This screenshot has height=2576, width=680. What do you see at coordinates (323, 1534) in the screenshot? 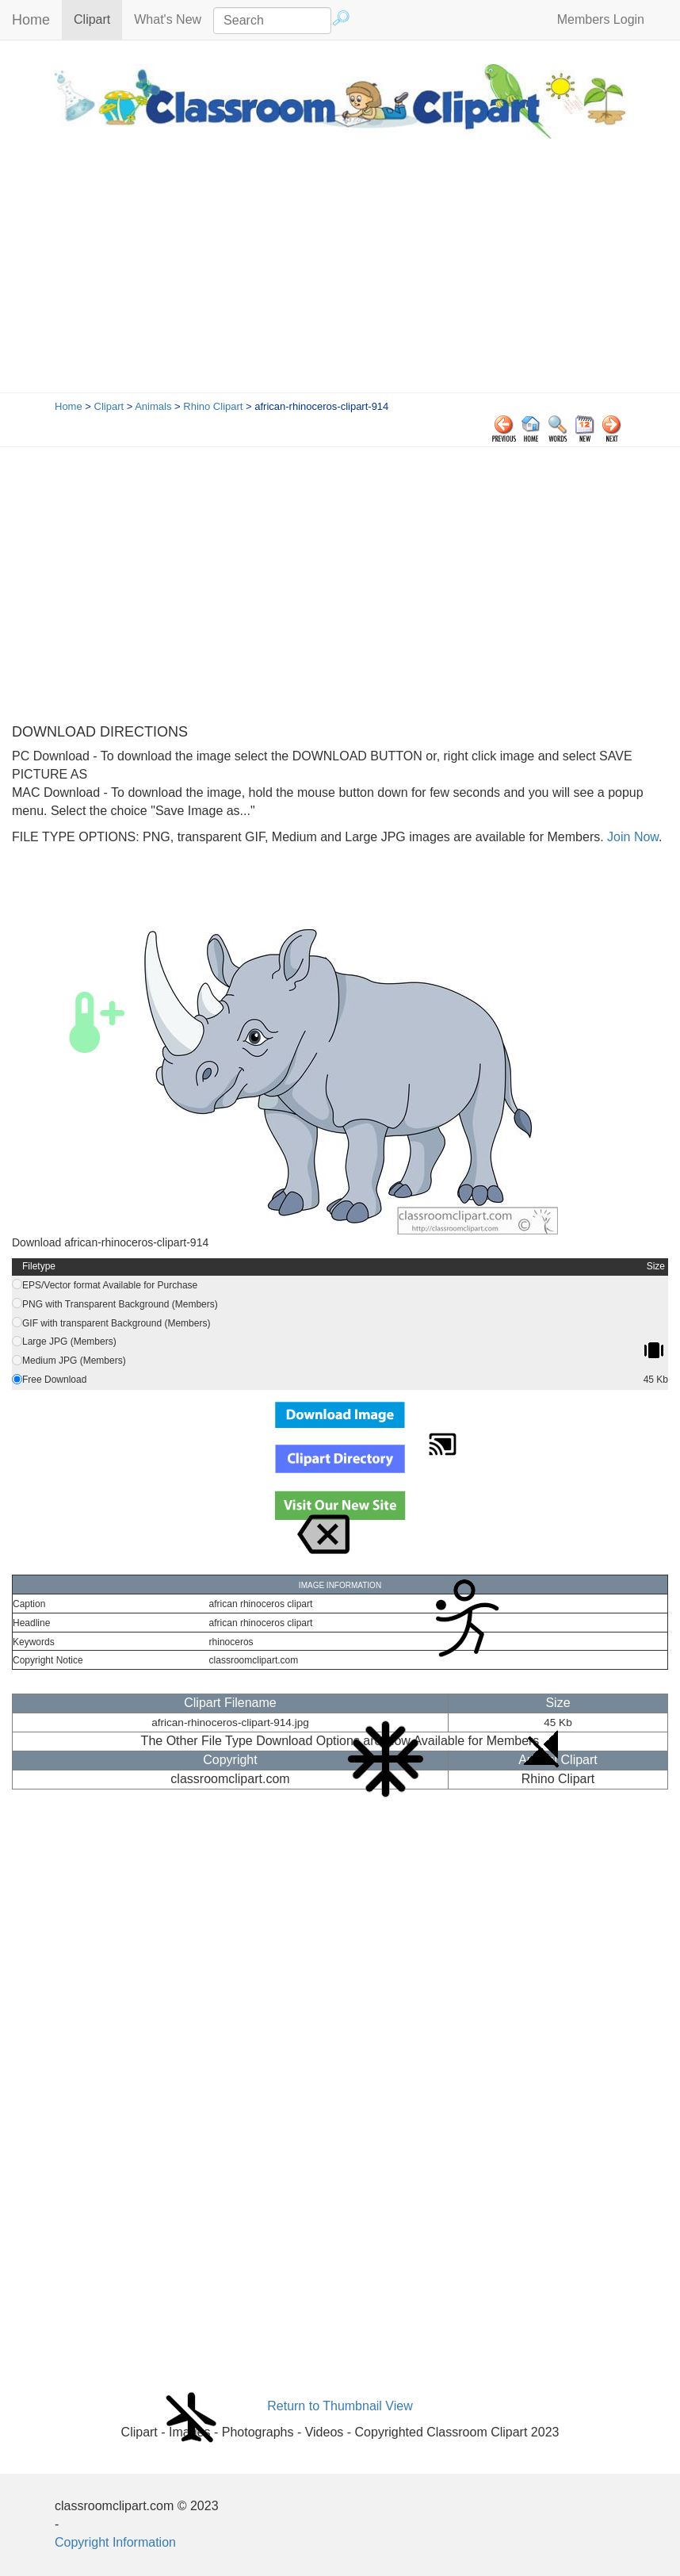
I see `delete the last character entered` at bounding box center [323, 1534].